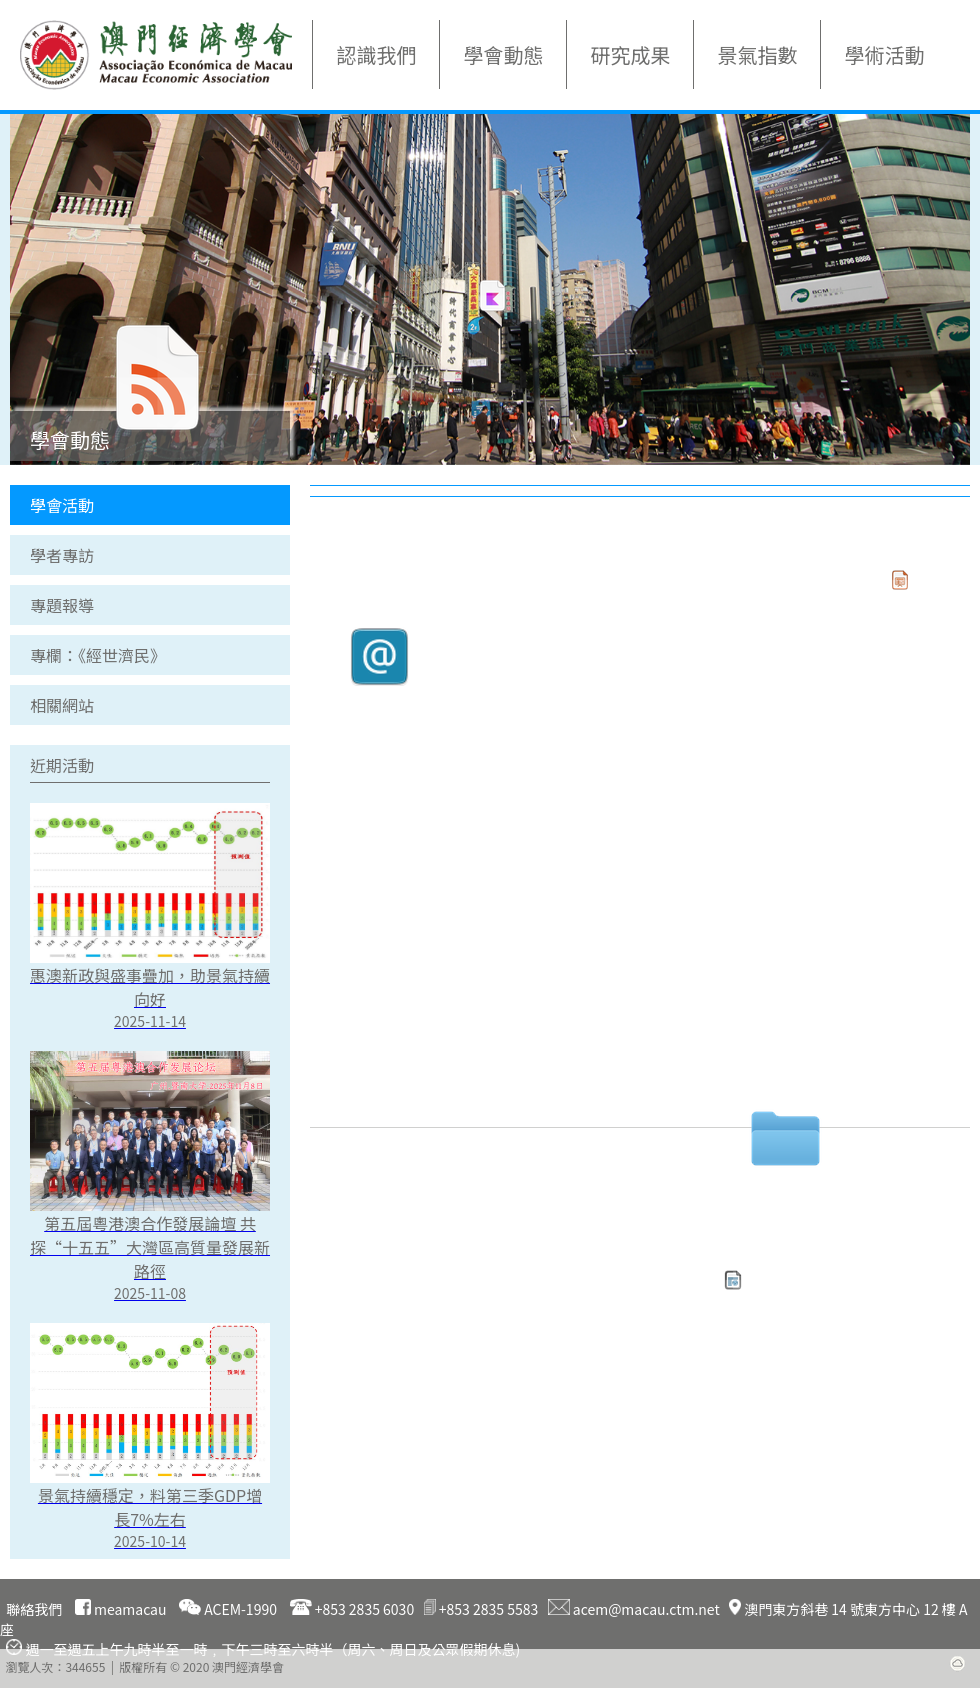  I want to click on indicates a kotlin source code file, so click(492, 295).